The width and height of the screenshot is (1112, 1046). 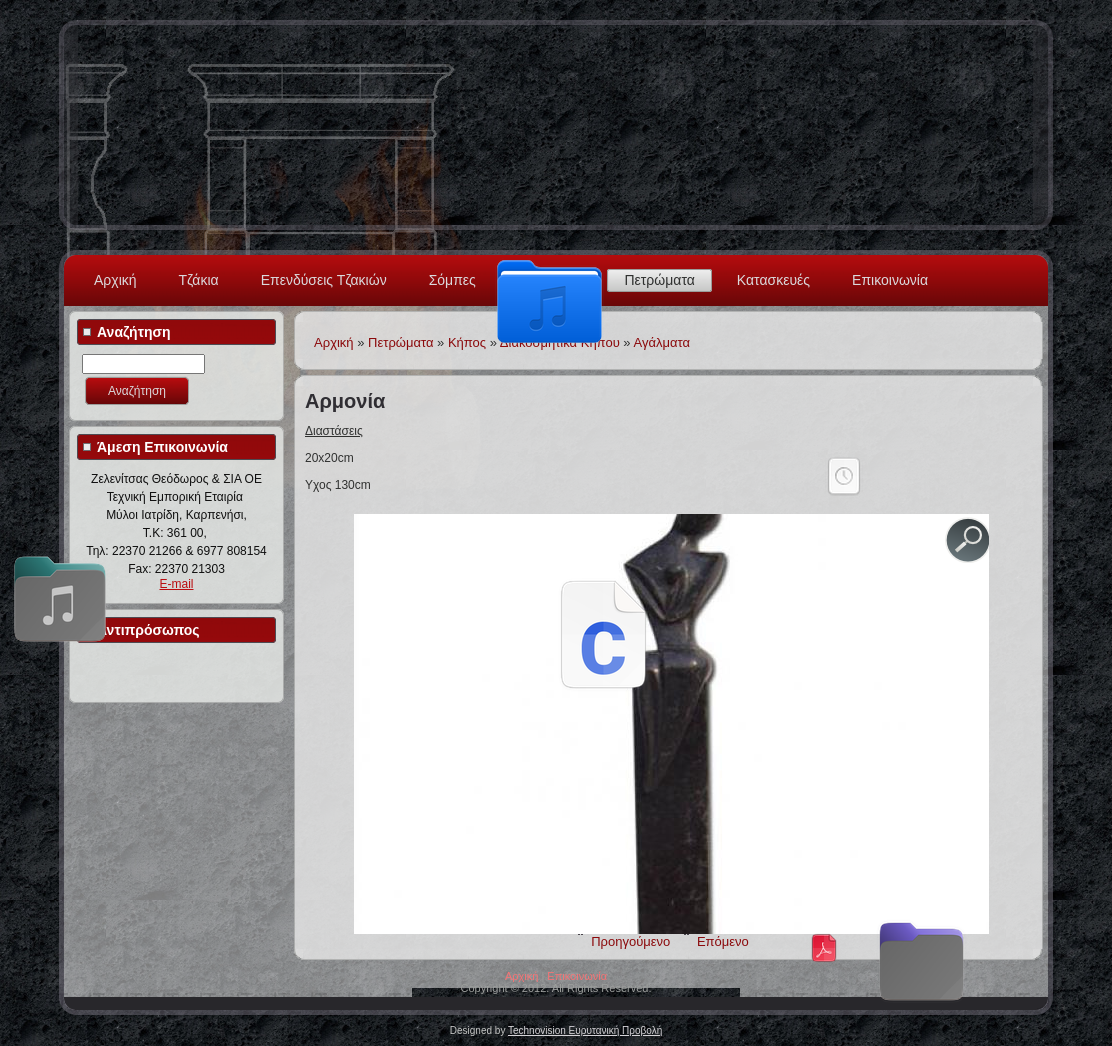 What do you see at coordinates (60, 599) in the screenshot?
I see `open your music folder` at bounding box center [60, 599].